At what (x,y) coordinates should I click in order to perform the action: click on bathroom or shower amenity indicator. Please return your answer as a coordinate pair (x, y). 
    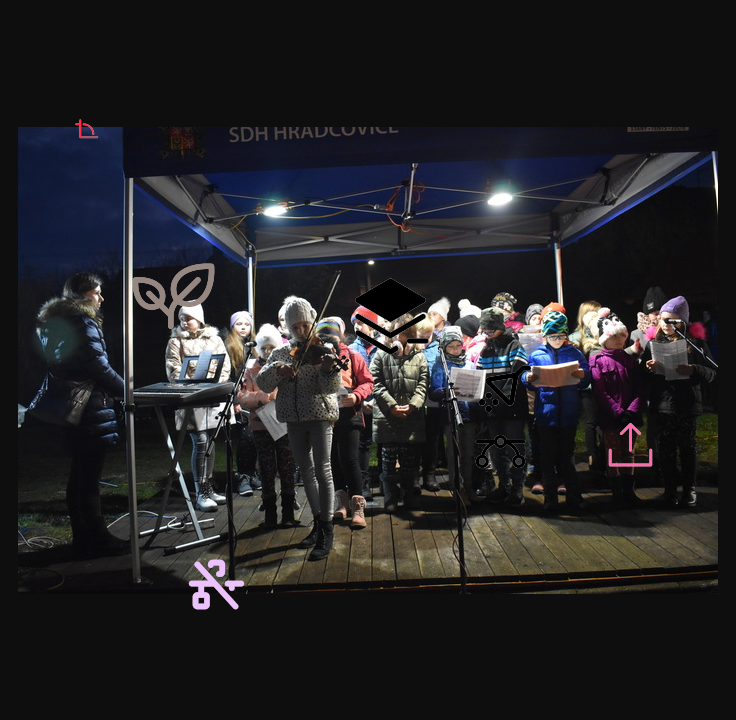
    Looking at the image, I should click on (504, 386).